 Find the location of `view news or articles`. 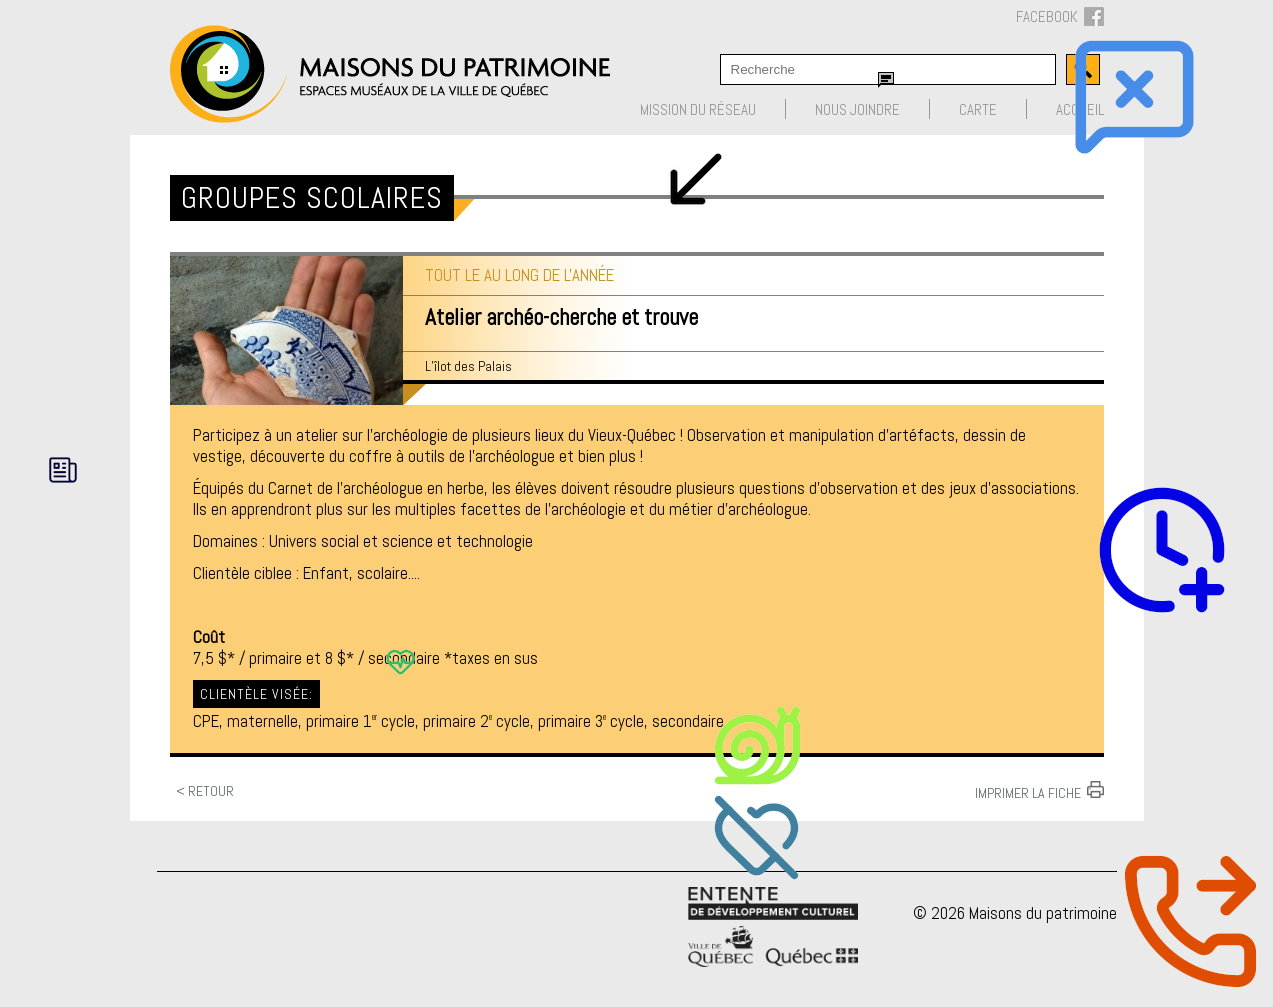

view news or articles is located at coordinates (63, 470).